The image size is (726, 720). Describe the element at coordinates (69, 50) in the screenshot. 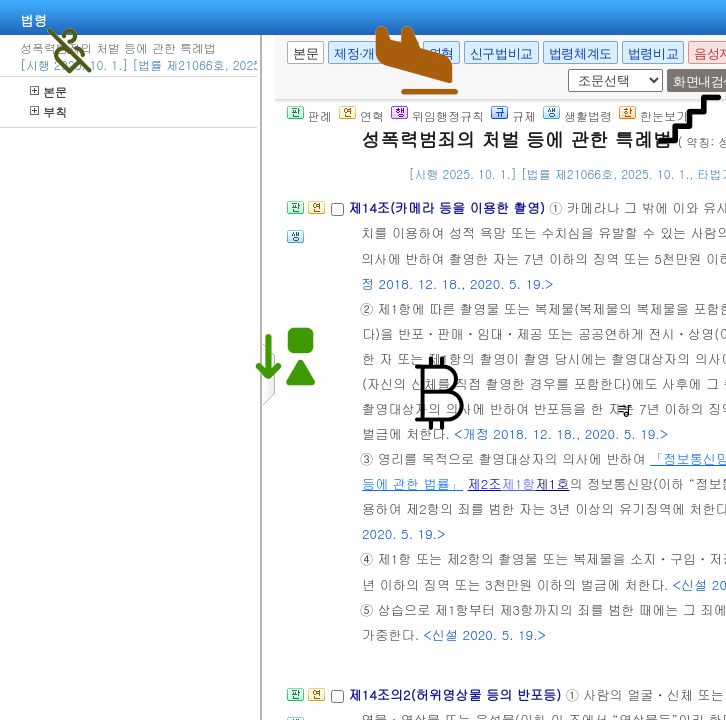

I see `disable empathy or emotional response features` at that location.